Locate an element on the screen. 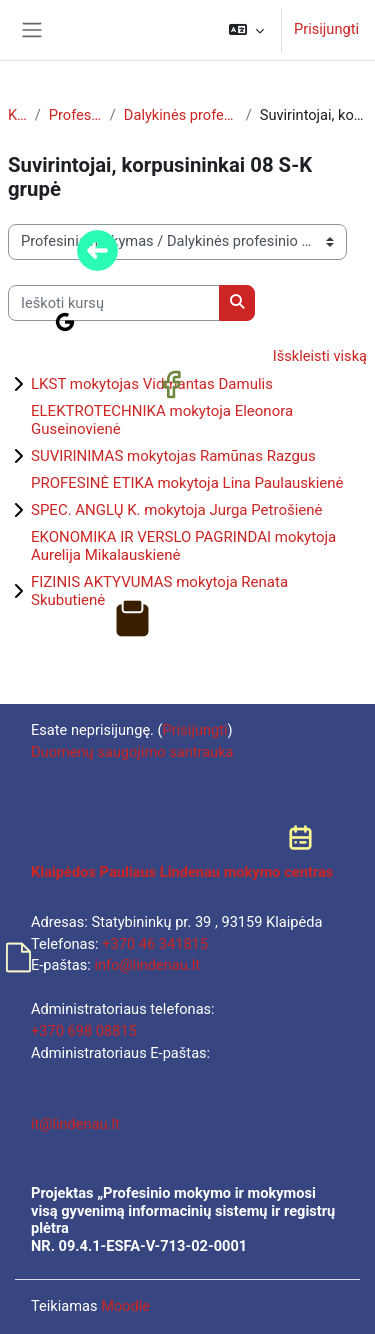 The image size is (375, 1334). view or open a document is located at coordinates (18, 957).